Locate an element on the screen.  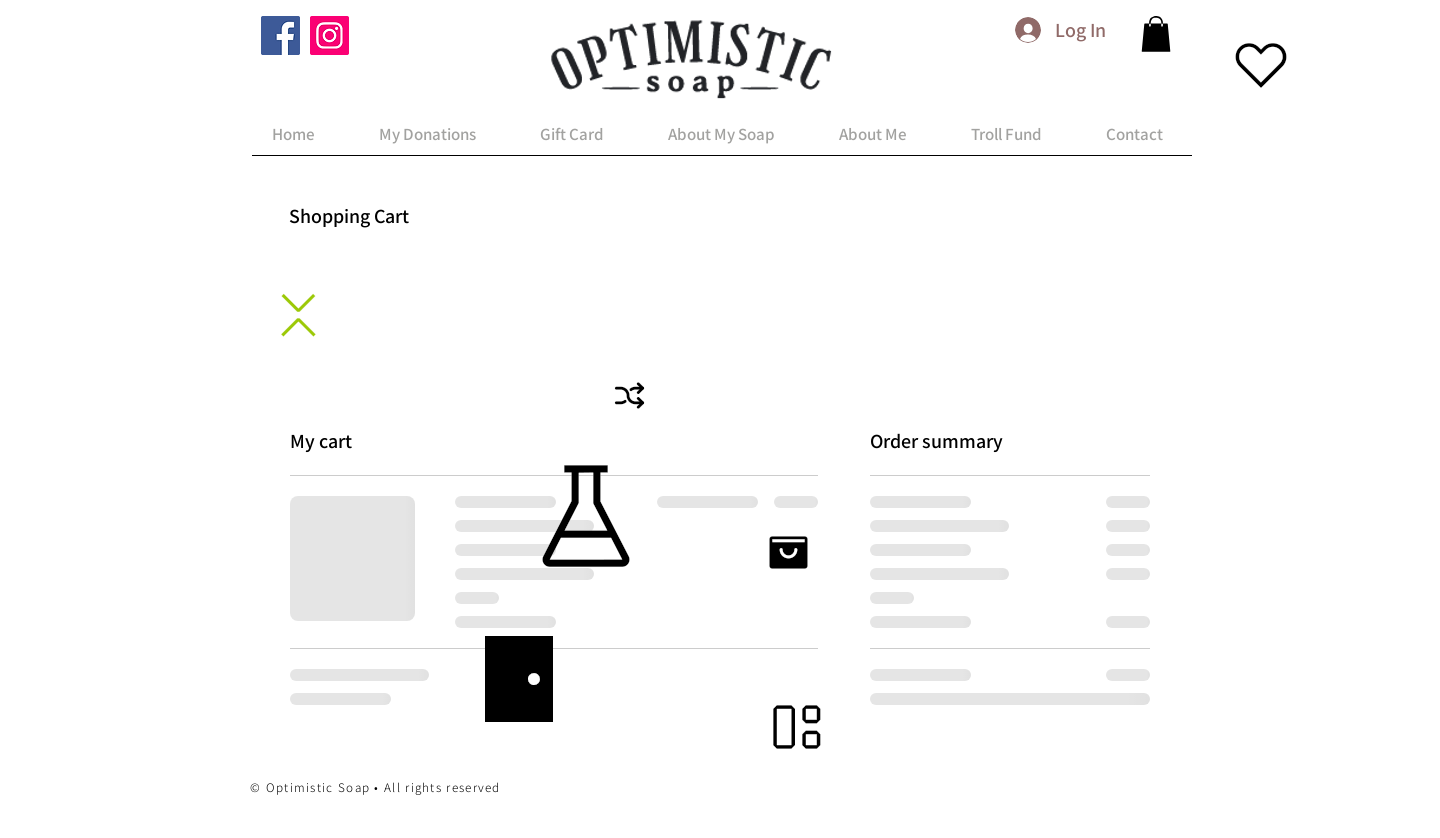
view door sensor status is located at coordinates (519, 679).